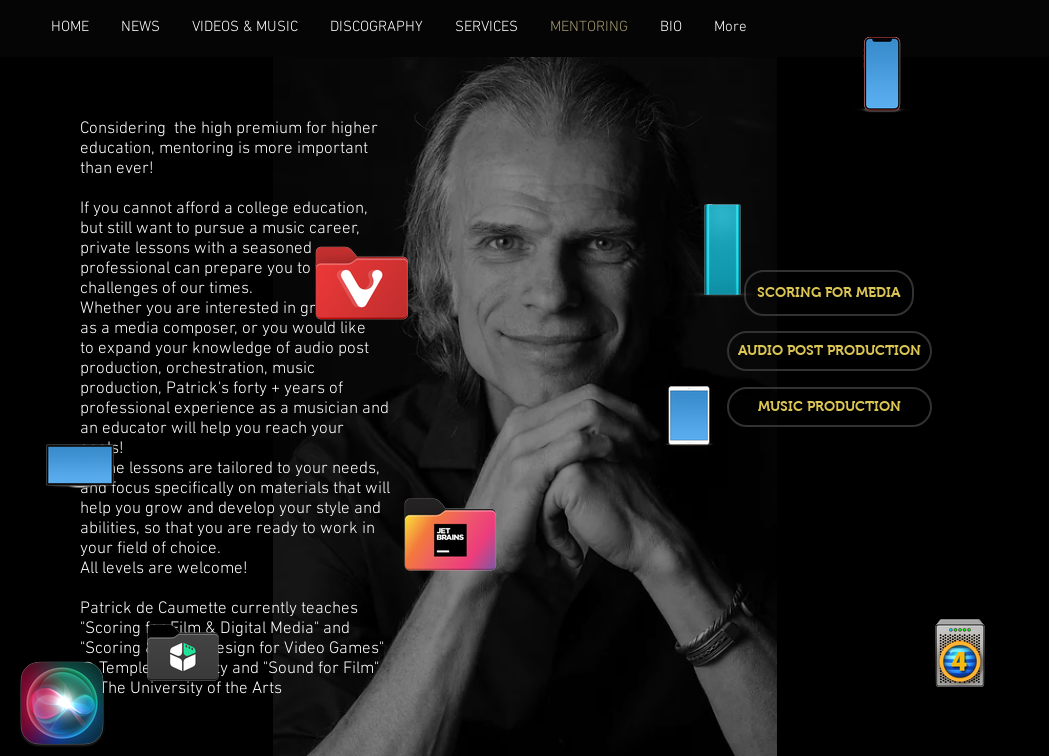 The width and height of the screenshot is (1049, 756). I want to click on external display or monitor connected, so click(80, 465).